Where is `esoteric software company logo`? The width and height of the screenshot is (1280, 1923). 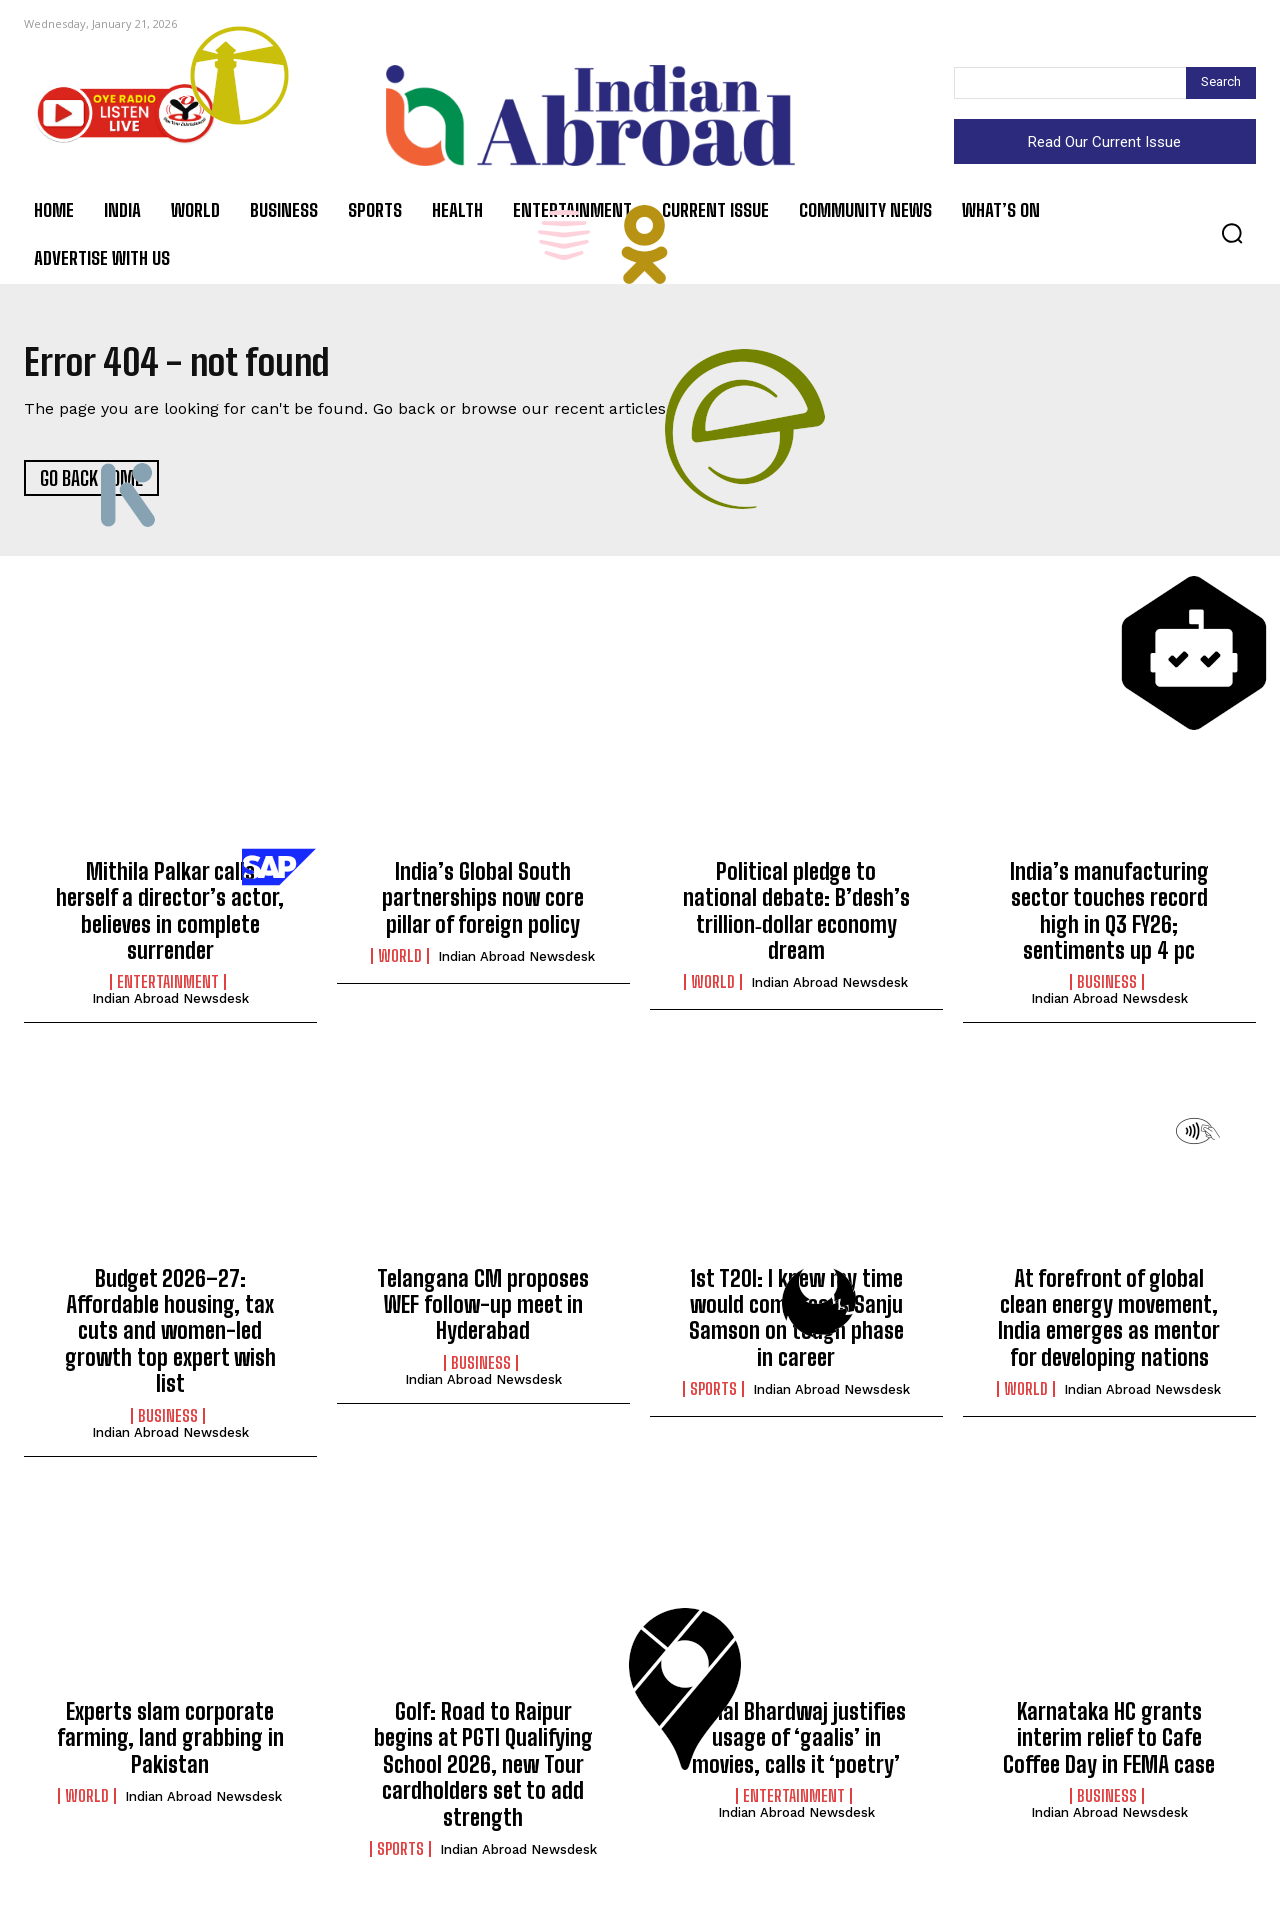
esoteric software company logo is located at coordinates (745, 429).